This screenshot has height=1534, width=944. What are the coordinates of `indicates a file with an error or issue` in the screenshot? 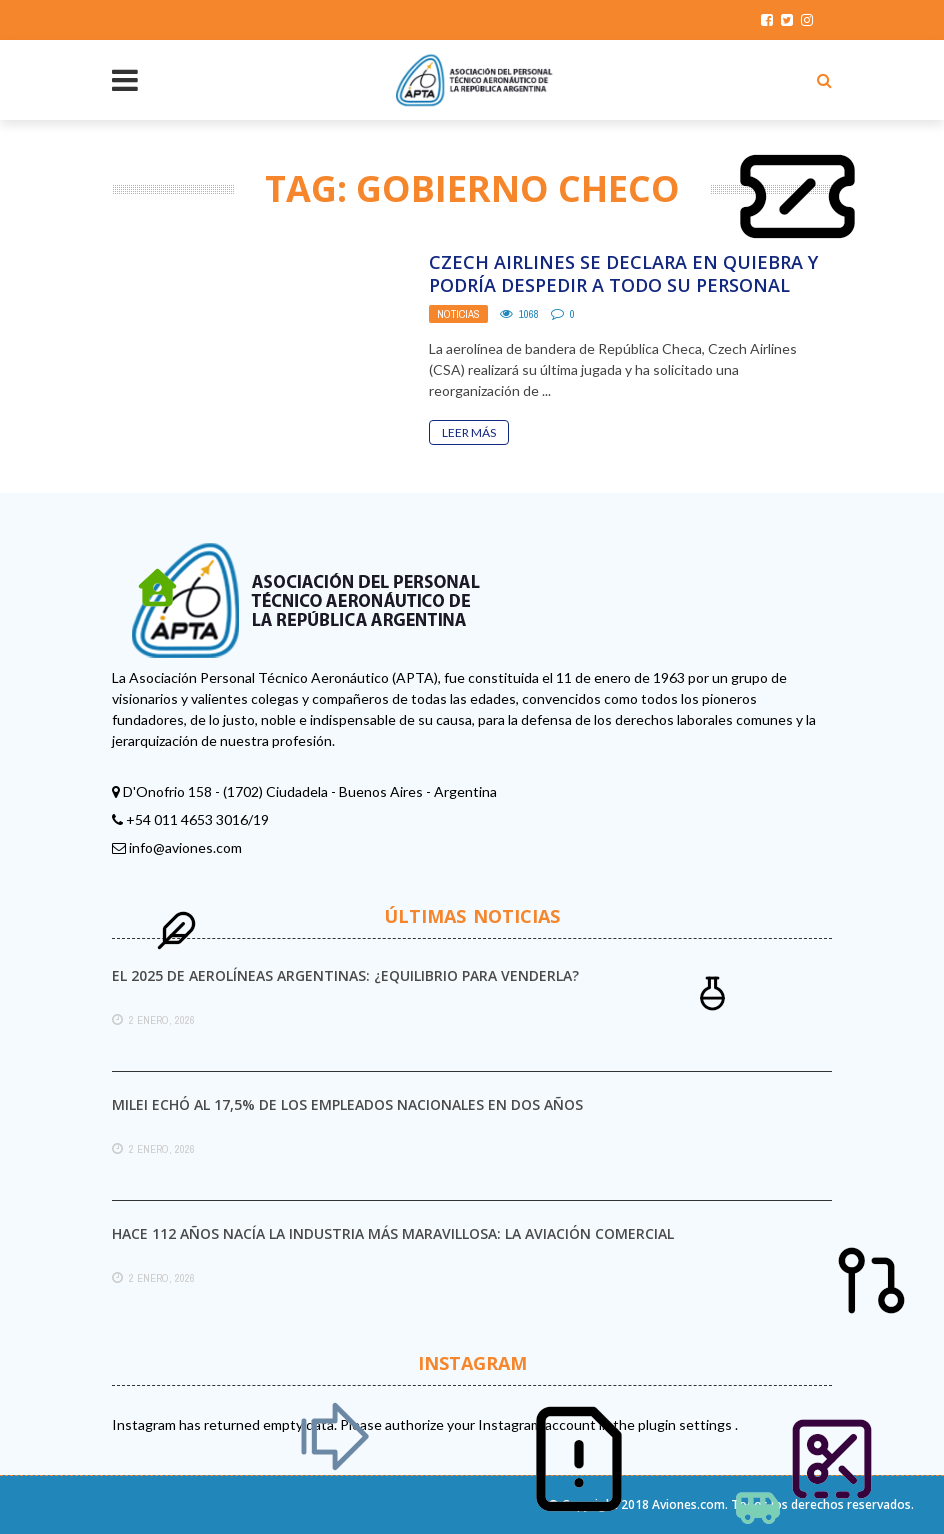 It's located at (579, 1459).